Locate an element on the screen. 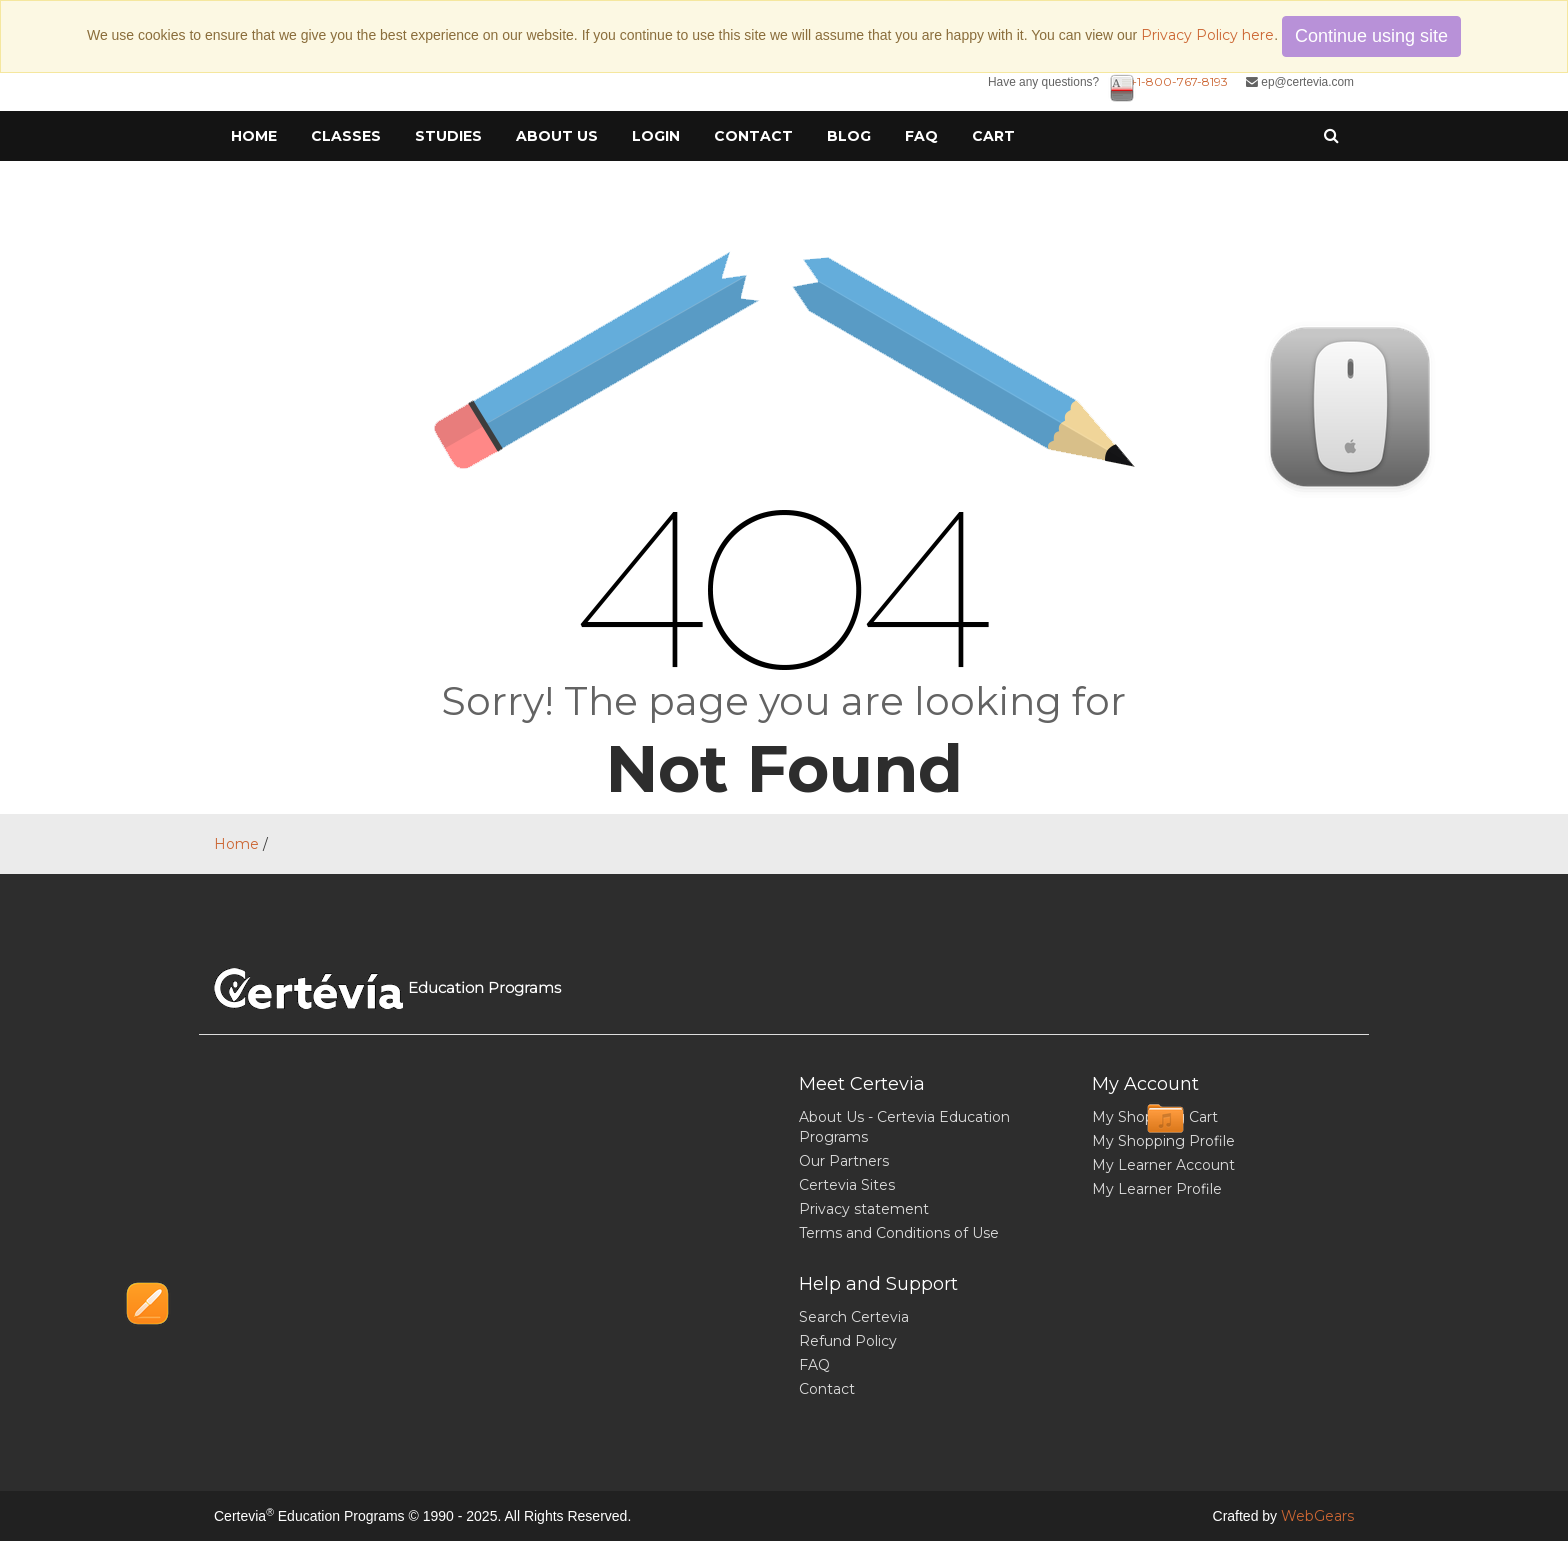 The height and width of the screenshot is (1541, 1568). open your music files folder is located at coordinates (1165, 1118).